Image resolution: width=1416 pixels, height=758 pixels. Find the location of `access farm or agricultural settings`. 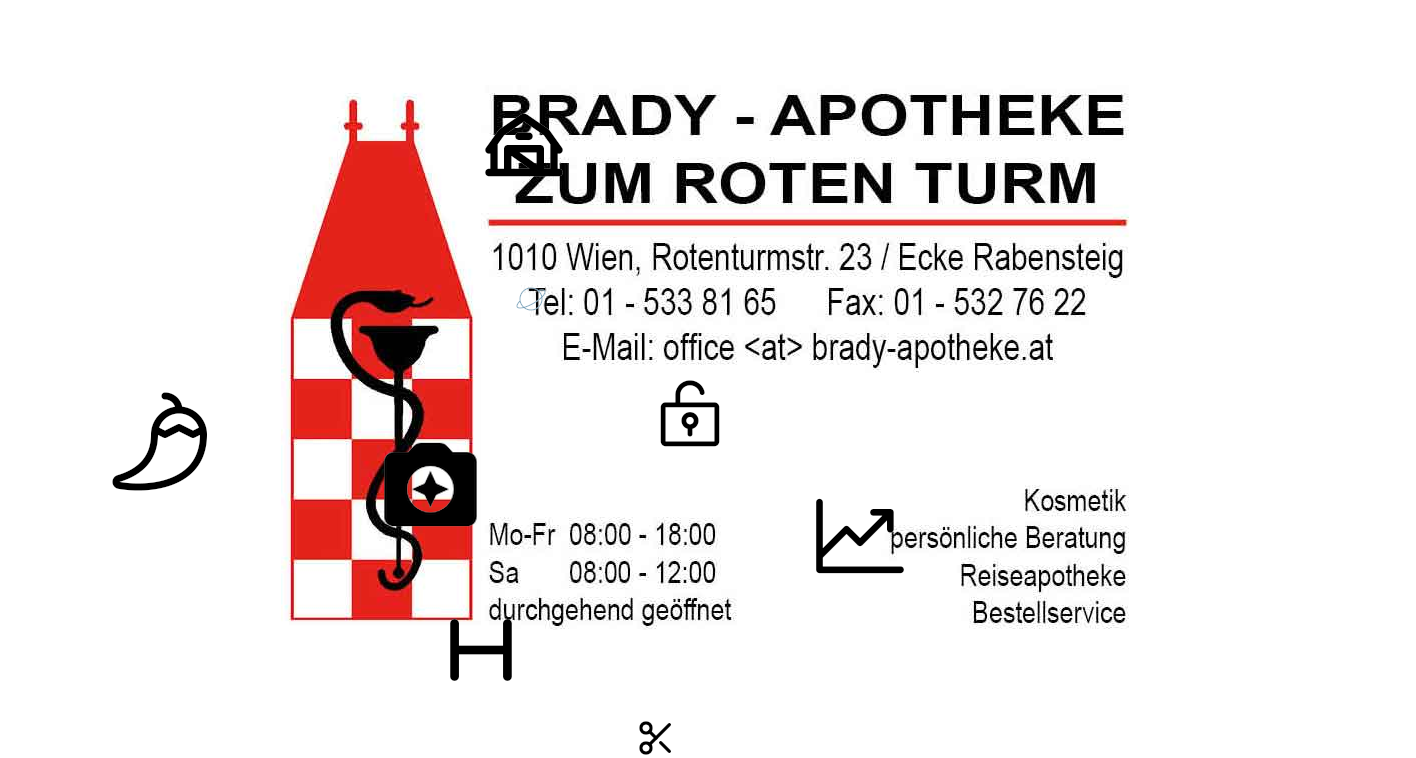

access farm or agricultural settings is located at coordinates (524, 150).